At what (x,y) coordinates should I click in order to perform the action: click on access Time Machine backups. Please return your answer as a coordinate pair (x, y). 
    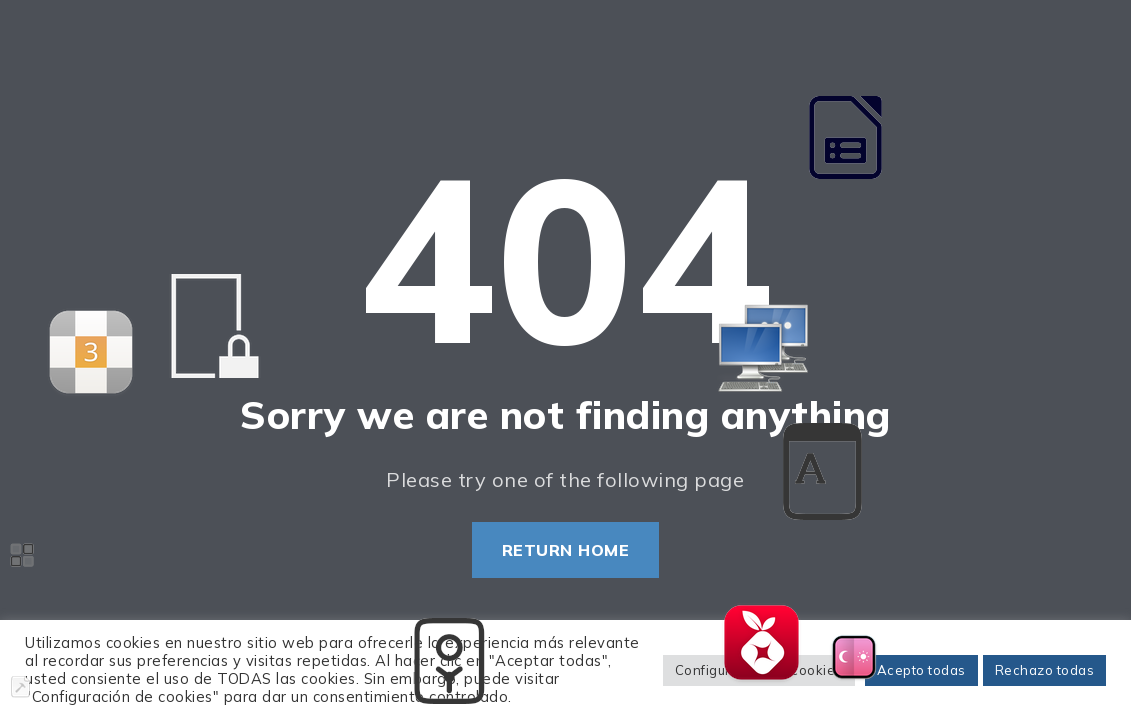
    Looking at the image, I should click on (452, 661).